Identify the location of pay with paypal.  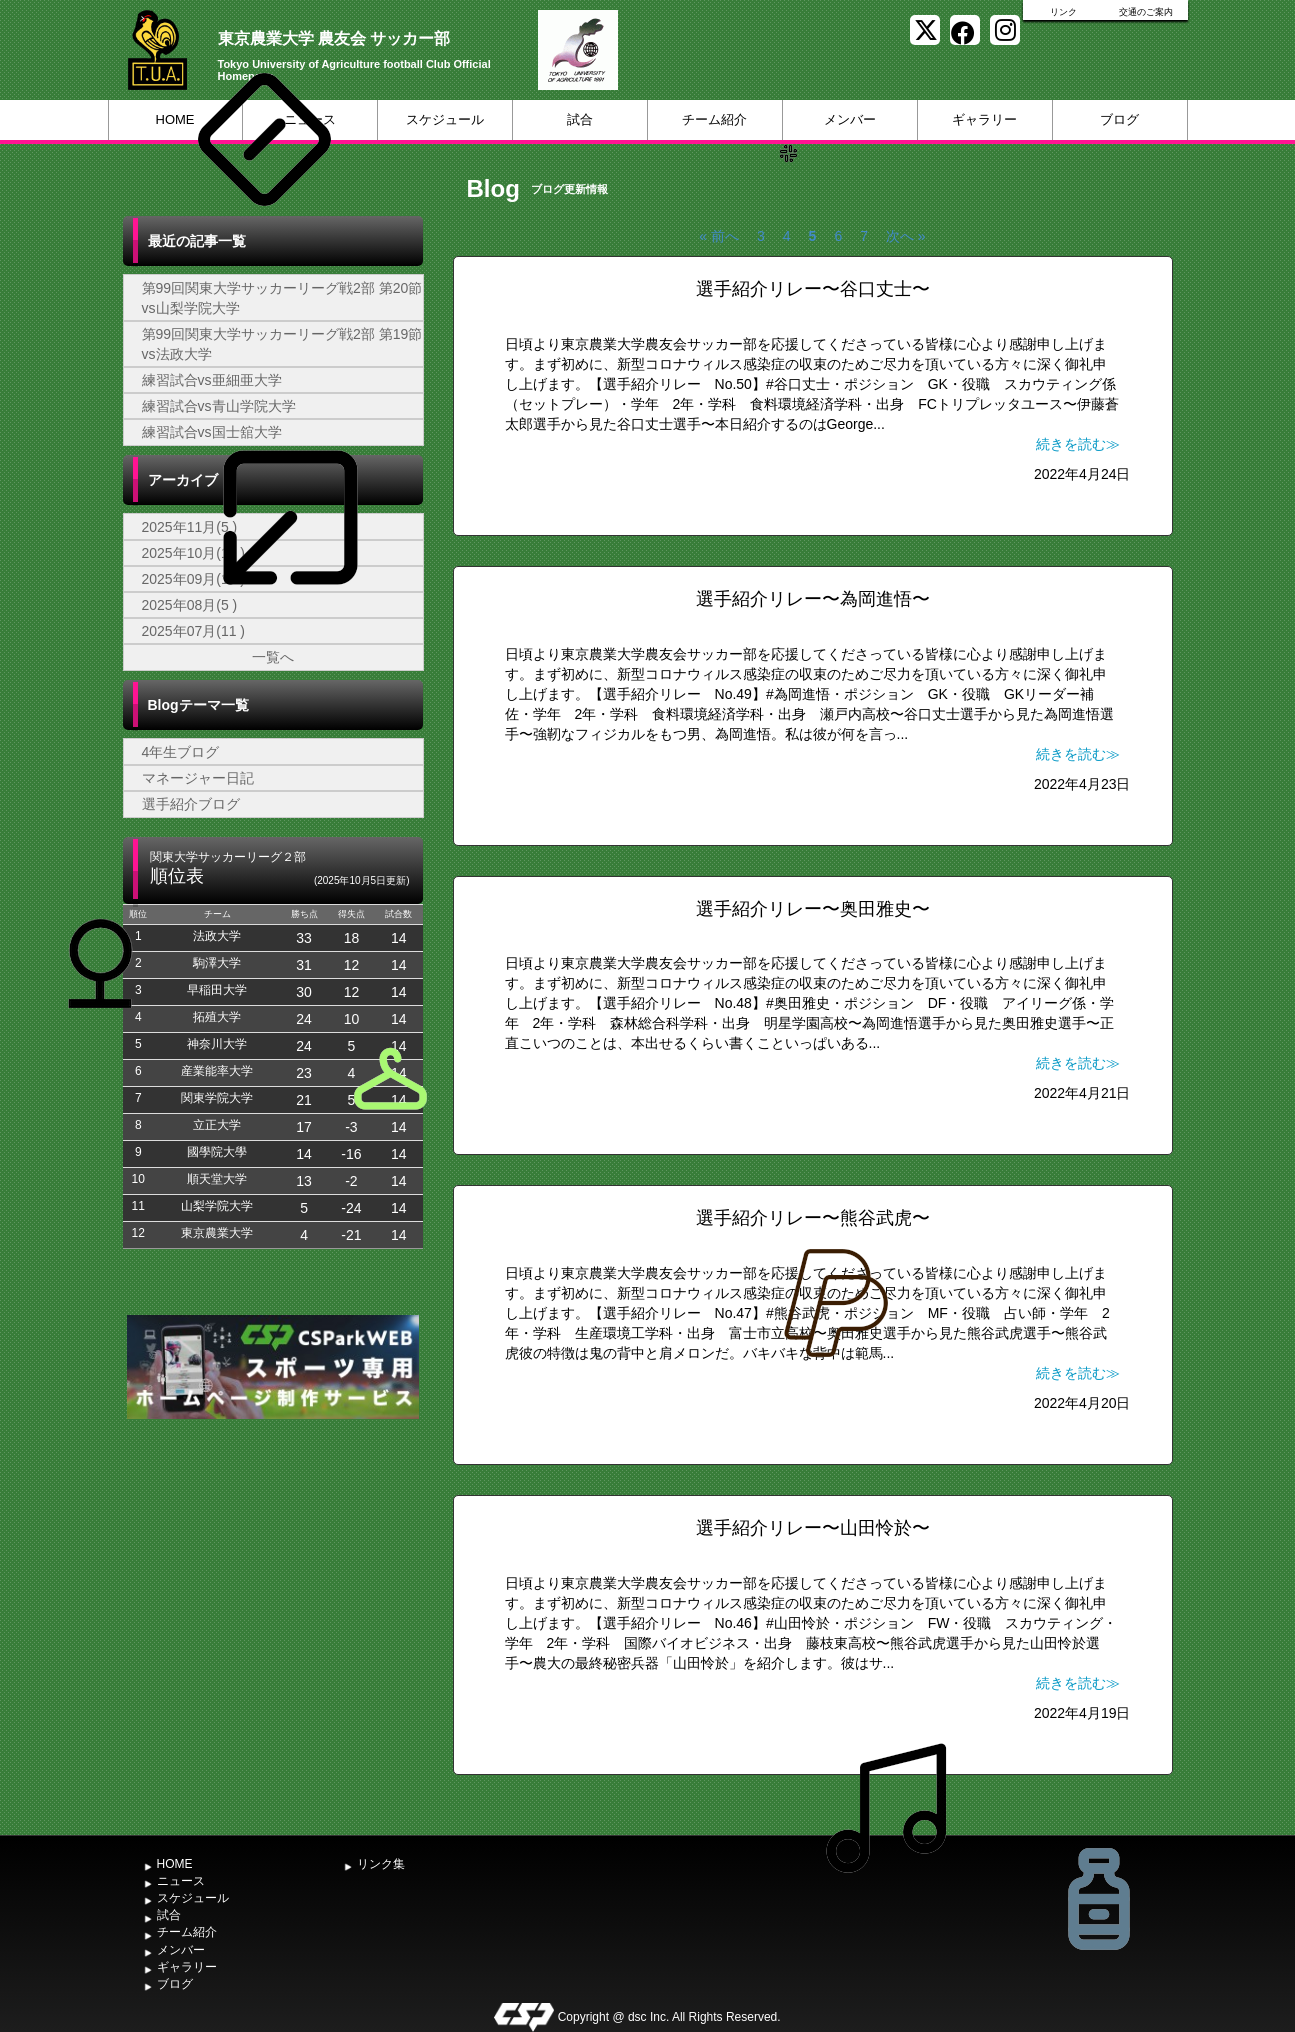
(834, 1303).